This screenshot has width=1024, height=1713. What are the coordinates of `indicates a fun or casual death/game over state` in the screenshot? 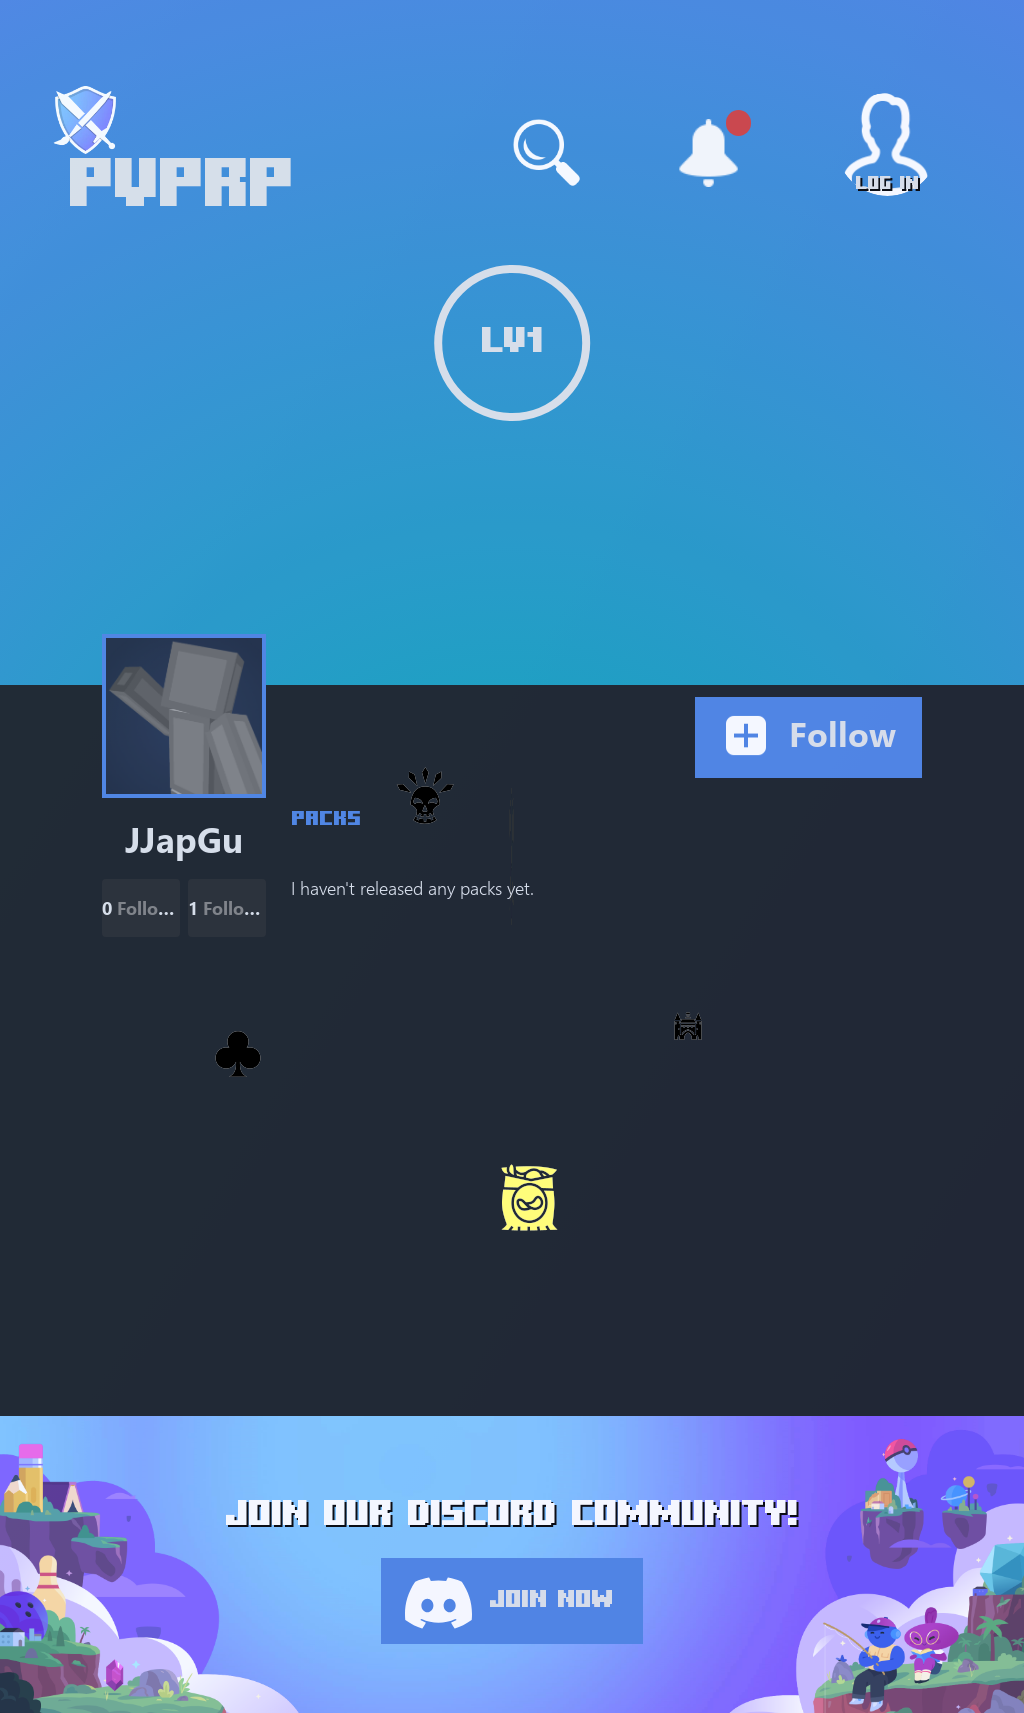 It's located at (425, 795).